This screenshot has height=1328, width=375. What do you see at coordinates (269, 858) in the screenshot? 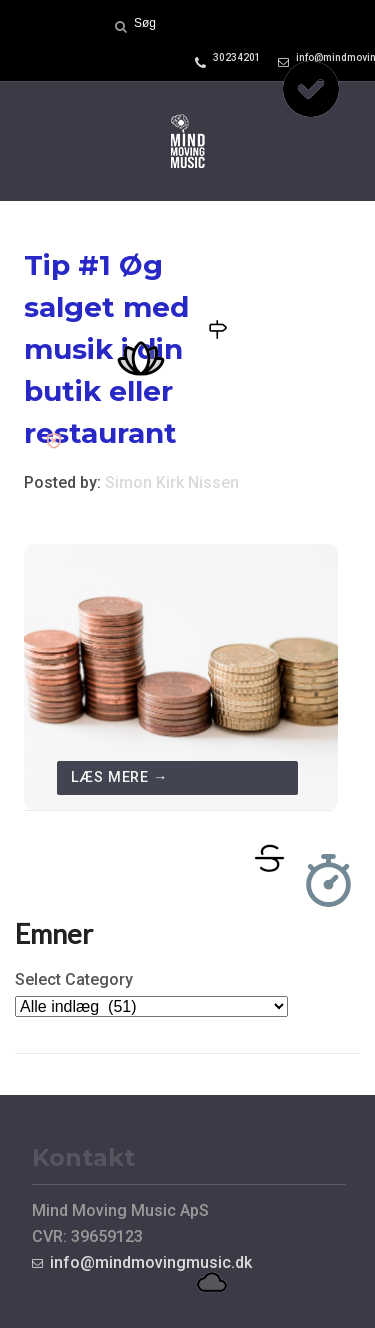
I see `apply strikethrough formatting to selected text` at bounding box center [269, 858].